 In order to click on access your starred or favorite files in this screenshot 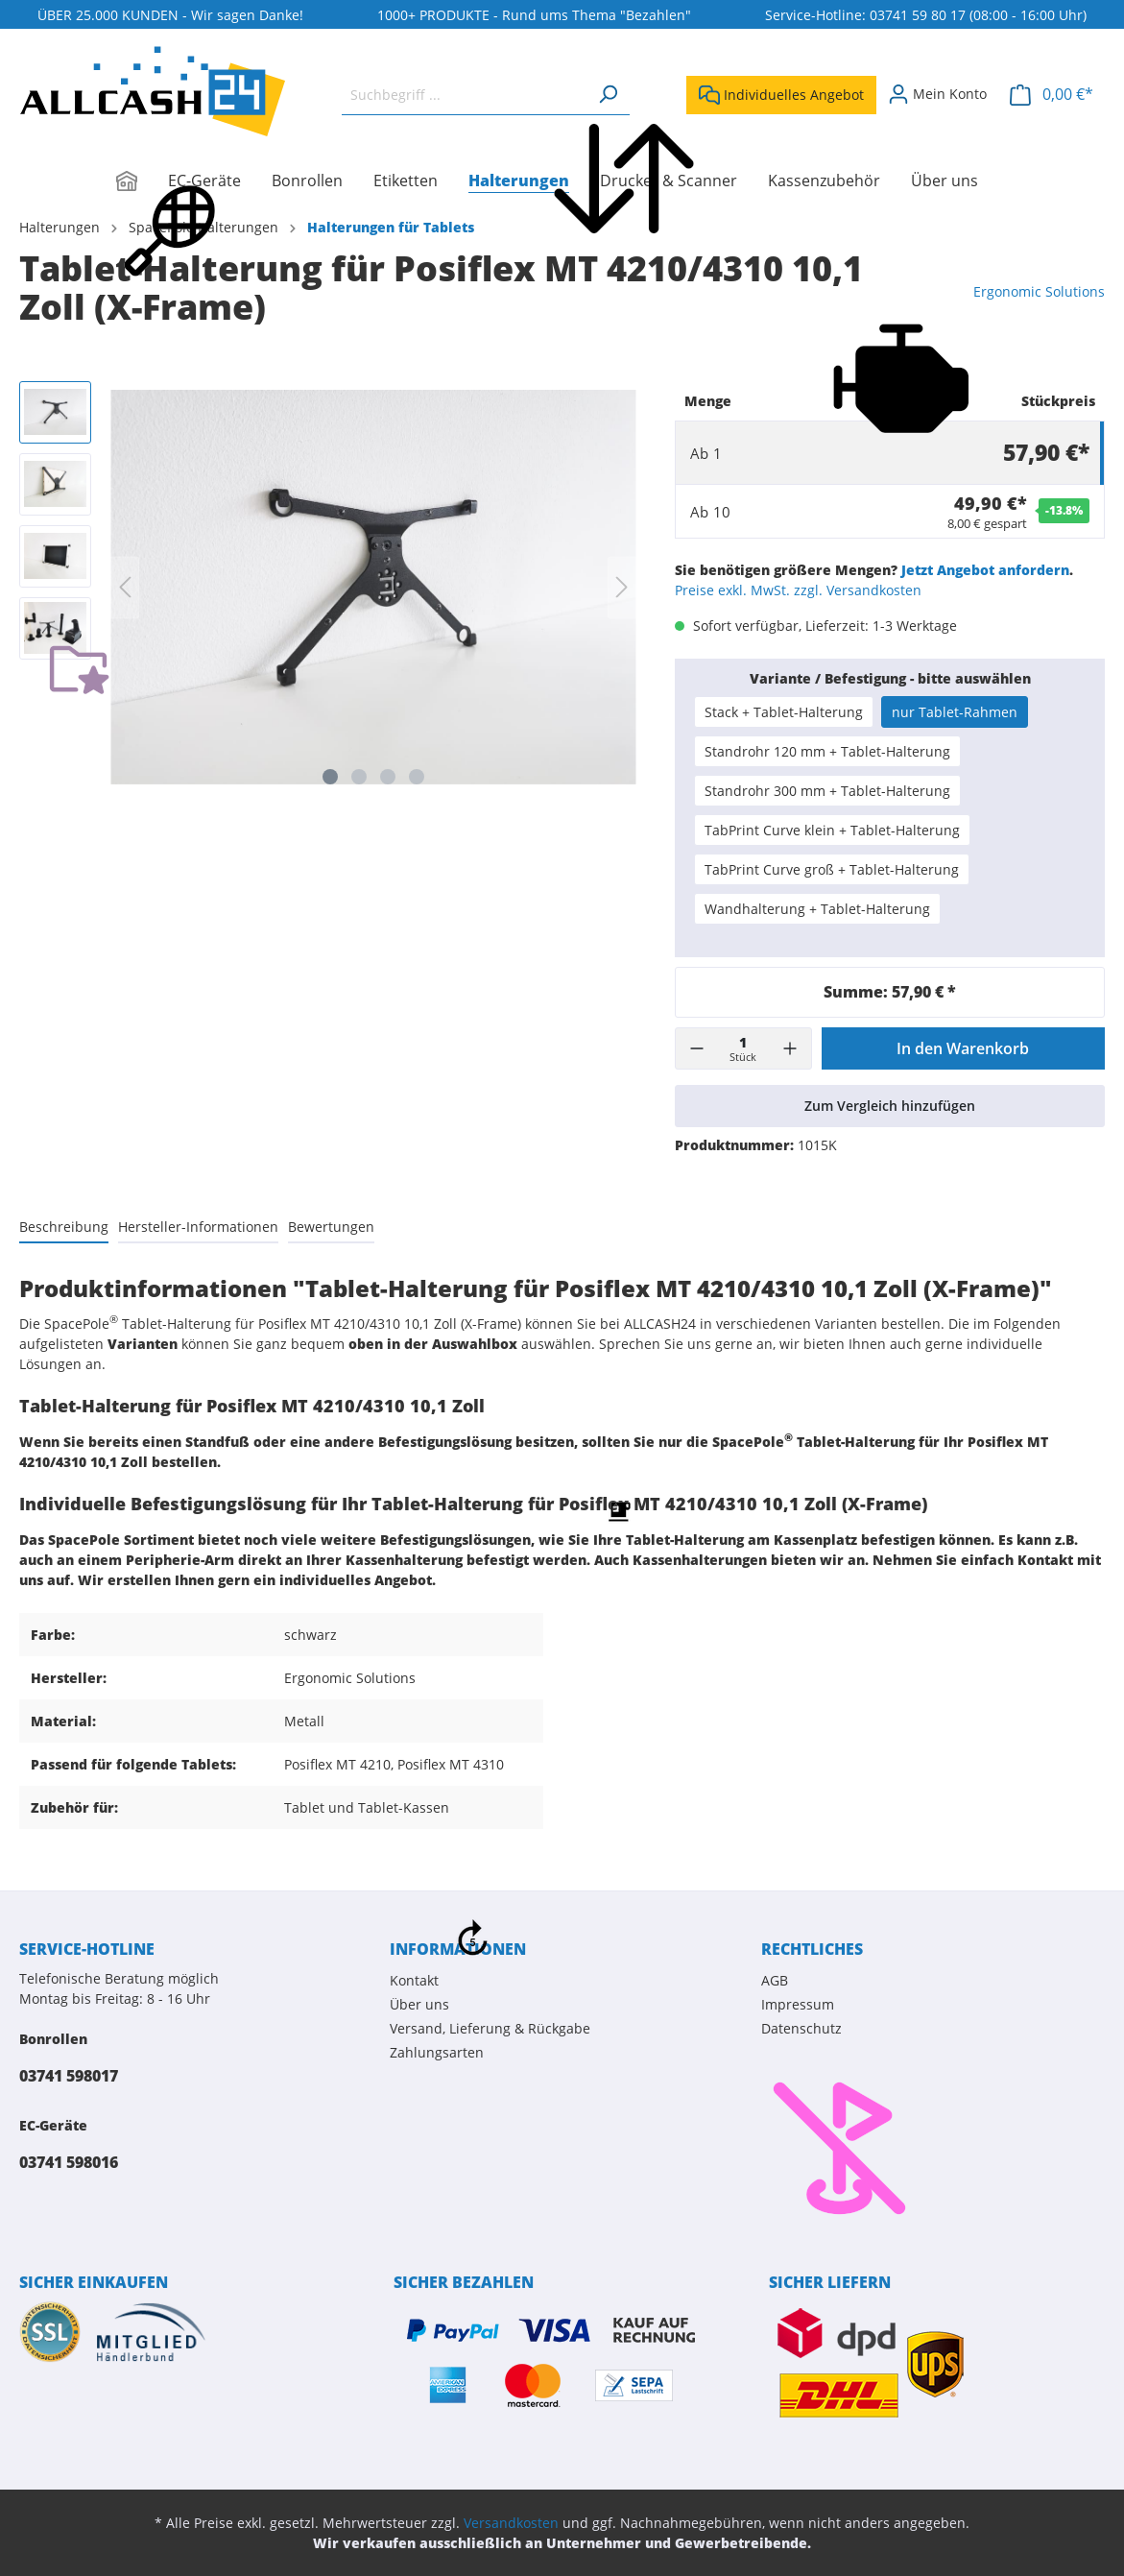, I will do `click(78, 667)`.